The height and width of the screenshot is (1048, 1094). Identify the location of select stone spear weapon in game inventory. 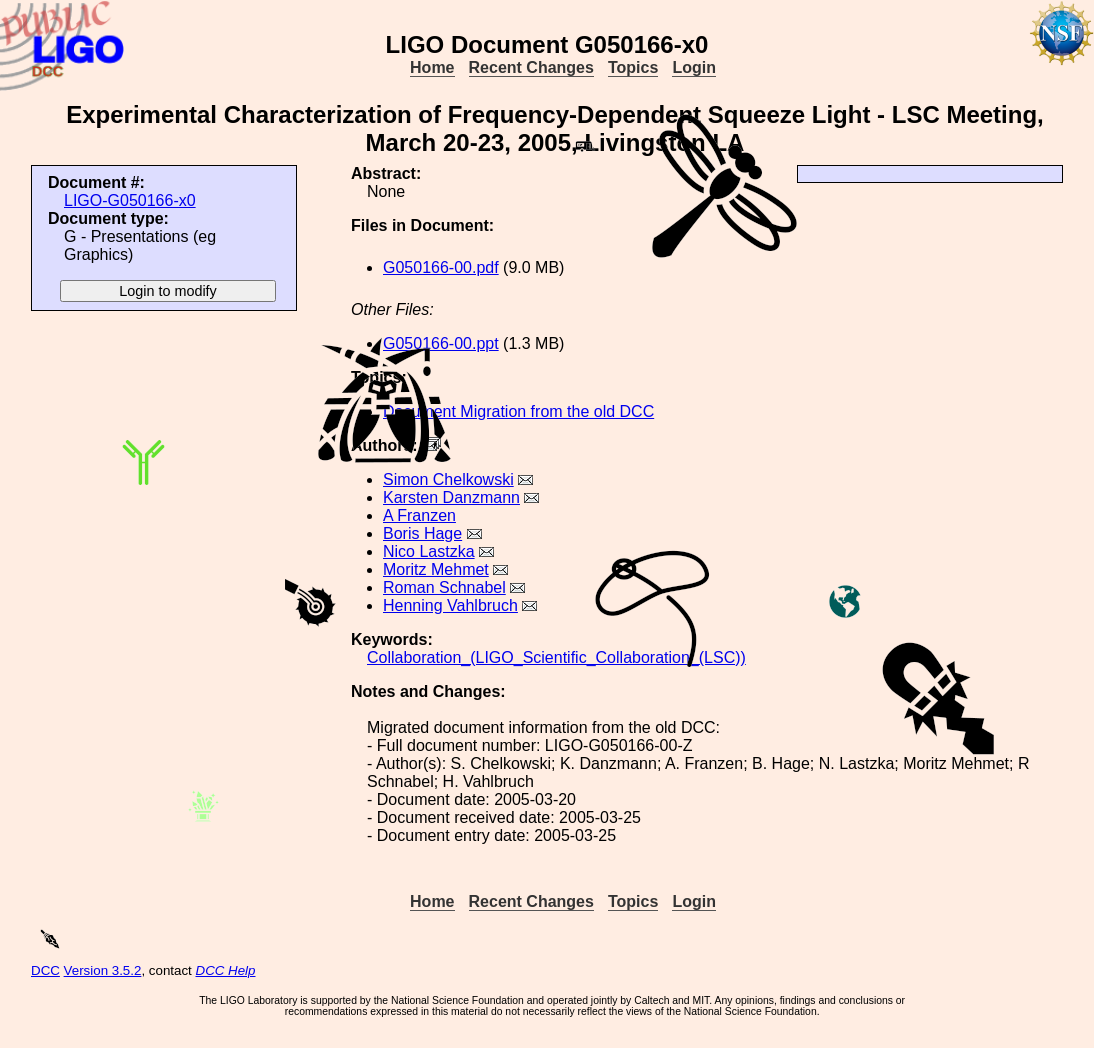
(50, 939).